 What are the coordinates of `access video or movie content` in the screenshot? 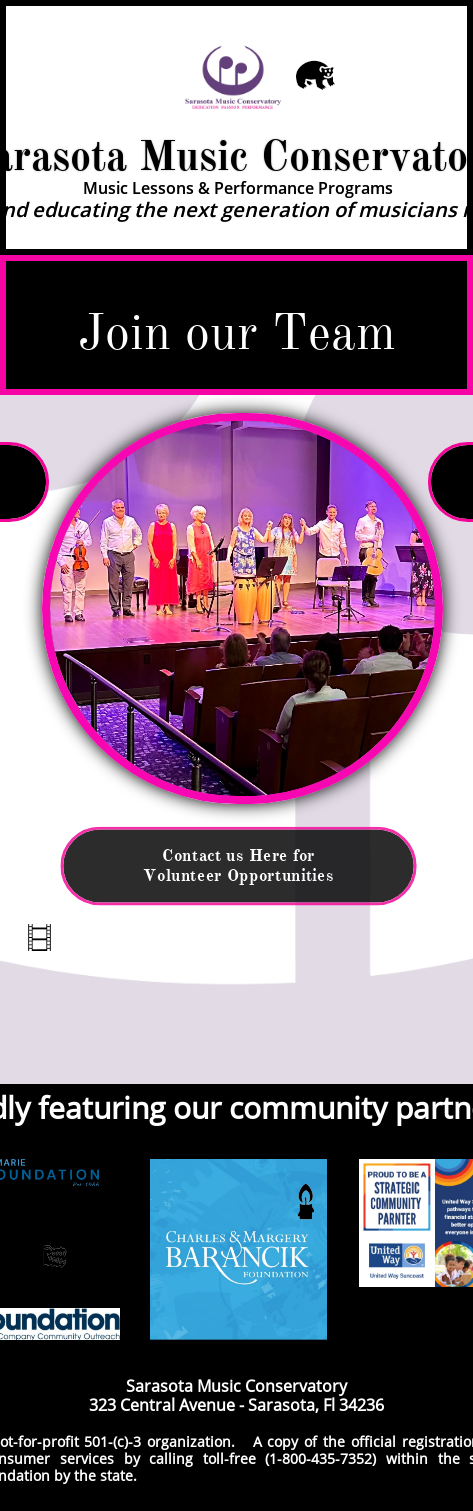 It's located at (39, 937).